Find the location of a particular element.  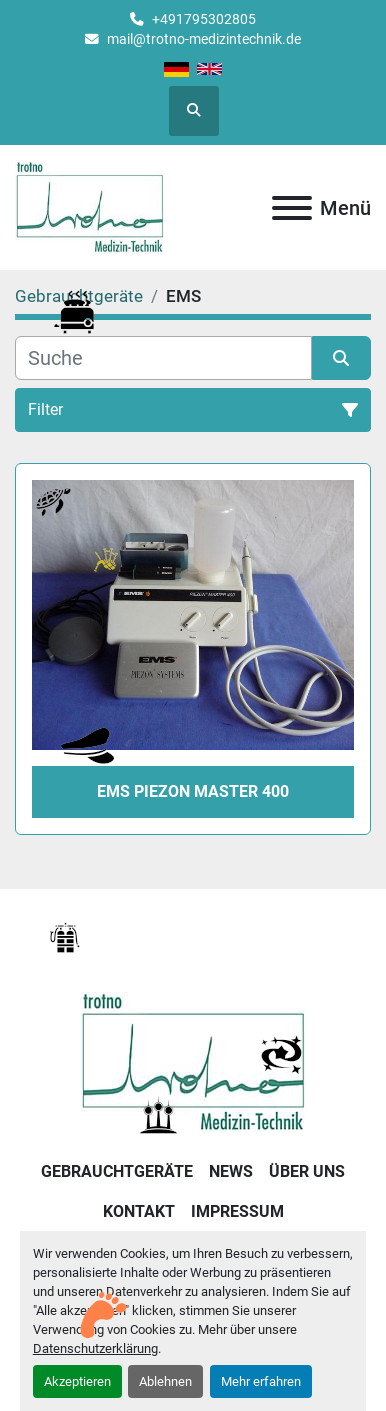

view captain or officer profile is located at coordinates (87, 747).